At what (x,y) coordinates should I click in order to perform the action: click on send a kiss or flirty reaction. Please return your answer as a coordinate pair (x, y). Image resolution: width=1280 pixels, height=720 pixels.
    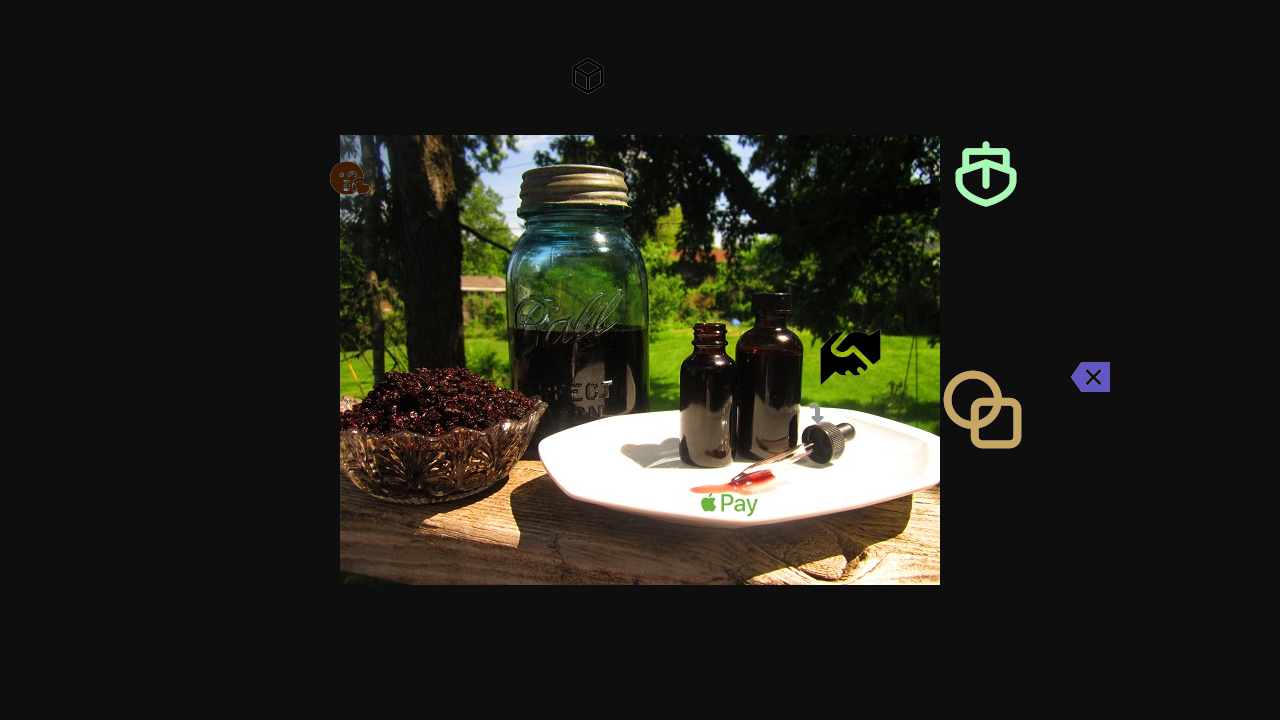
    Looking at the image, I should click on (349, 178).